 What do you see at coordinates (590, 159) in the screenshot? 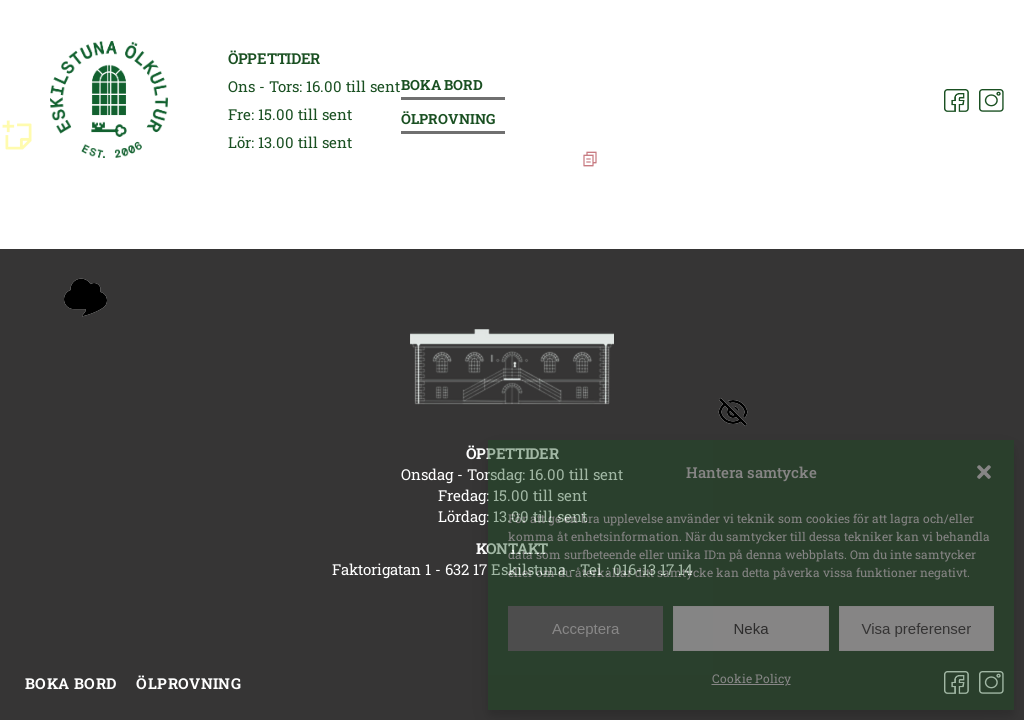
I see `copy file to clipboard` at bounding box center [590, 159].